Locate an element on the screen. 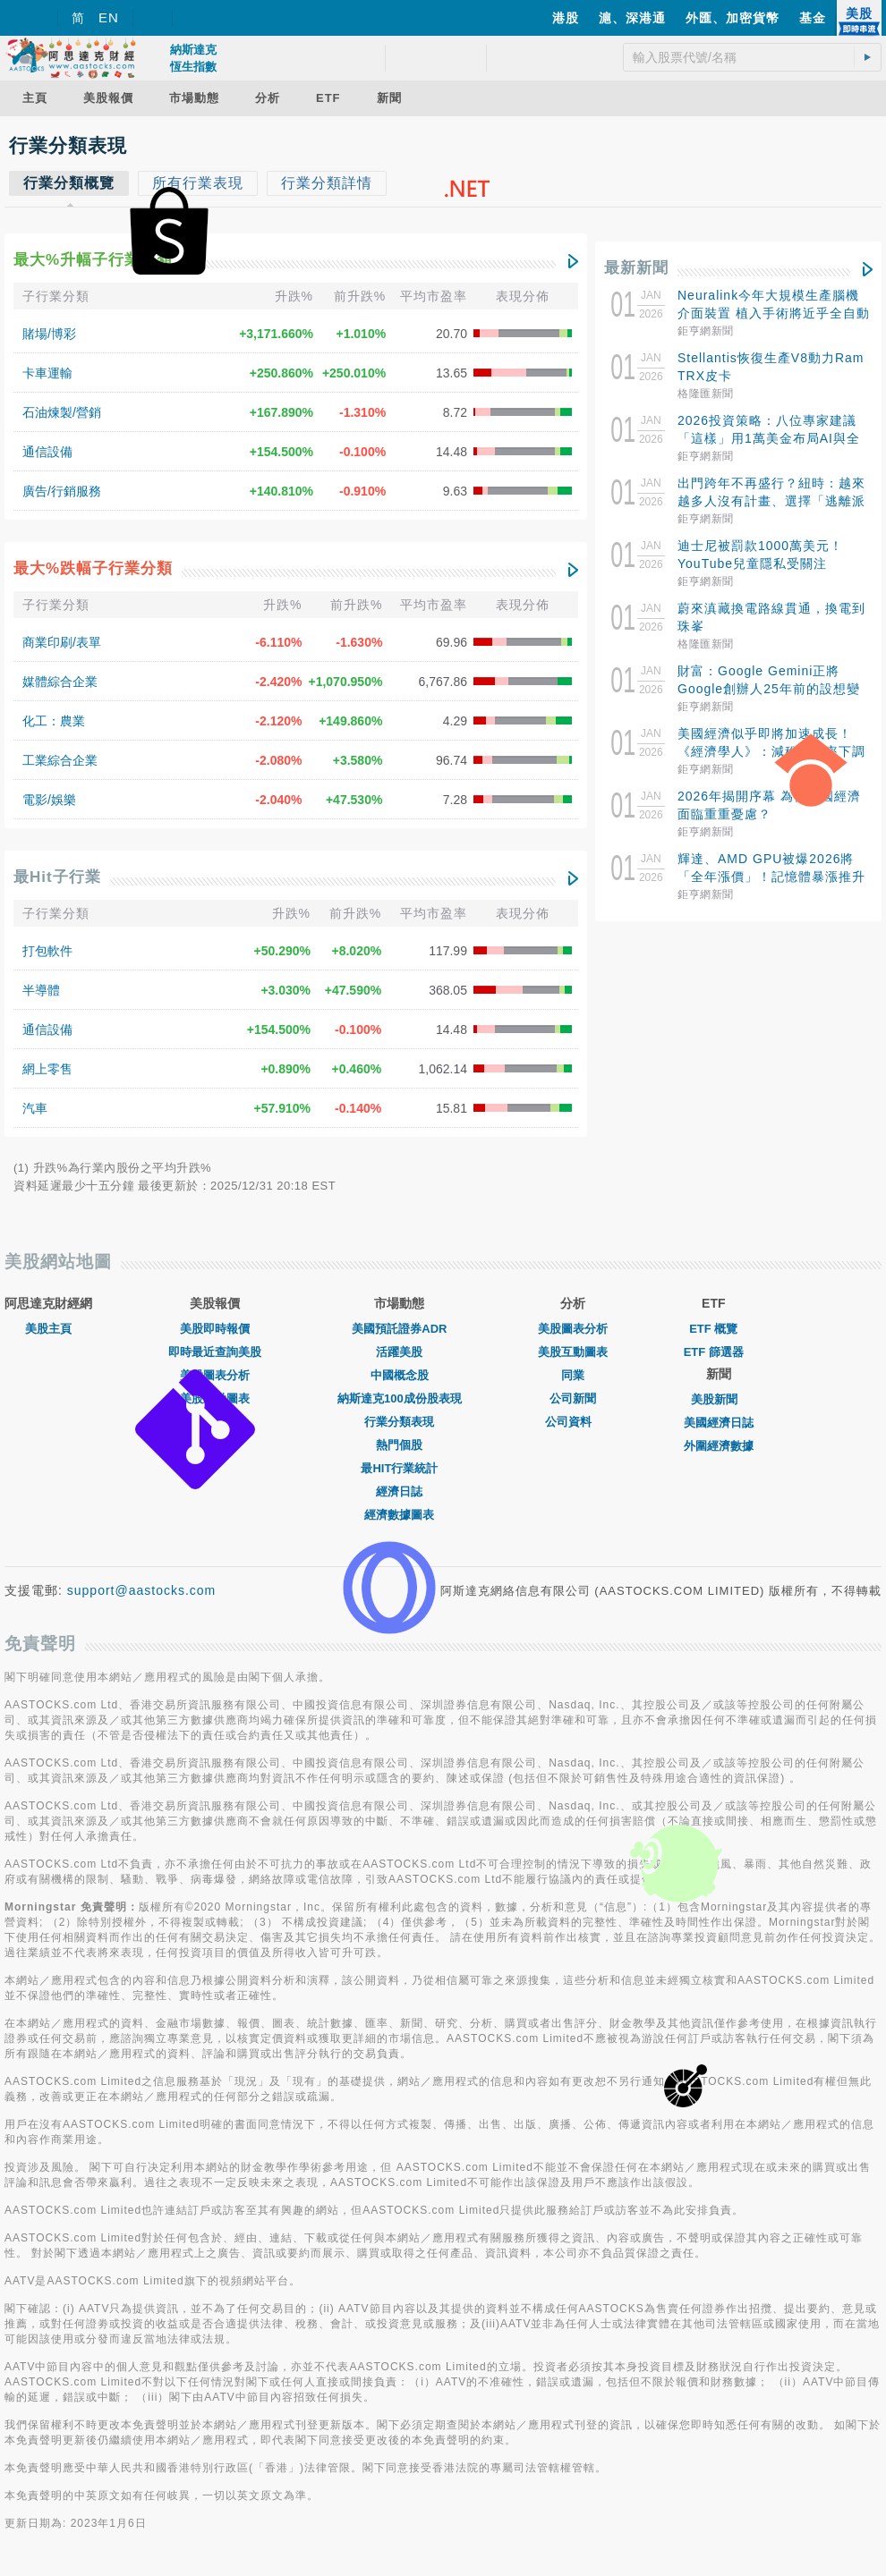 The width and height of the screenshot is (886, 2576). open the Shopee shopping app is located at coordinates (169, 231).